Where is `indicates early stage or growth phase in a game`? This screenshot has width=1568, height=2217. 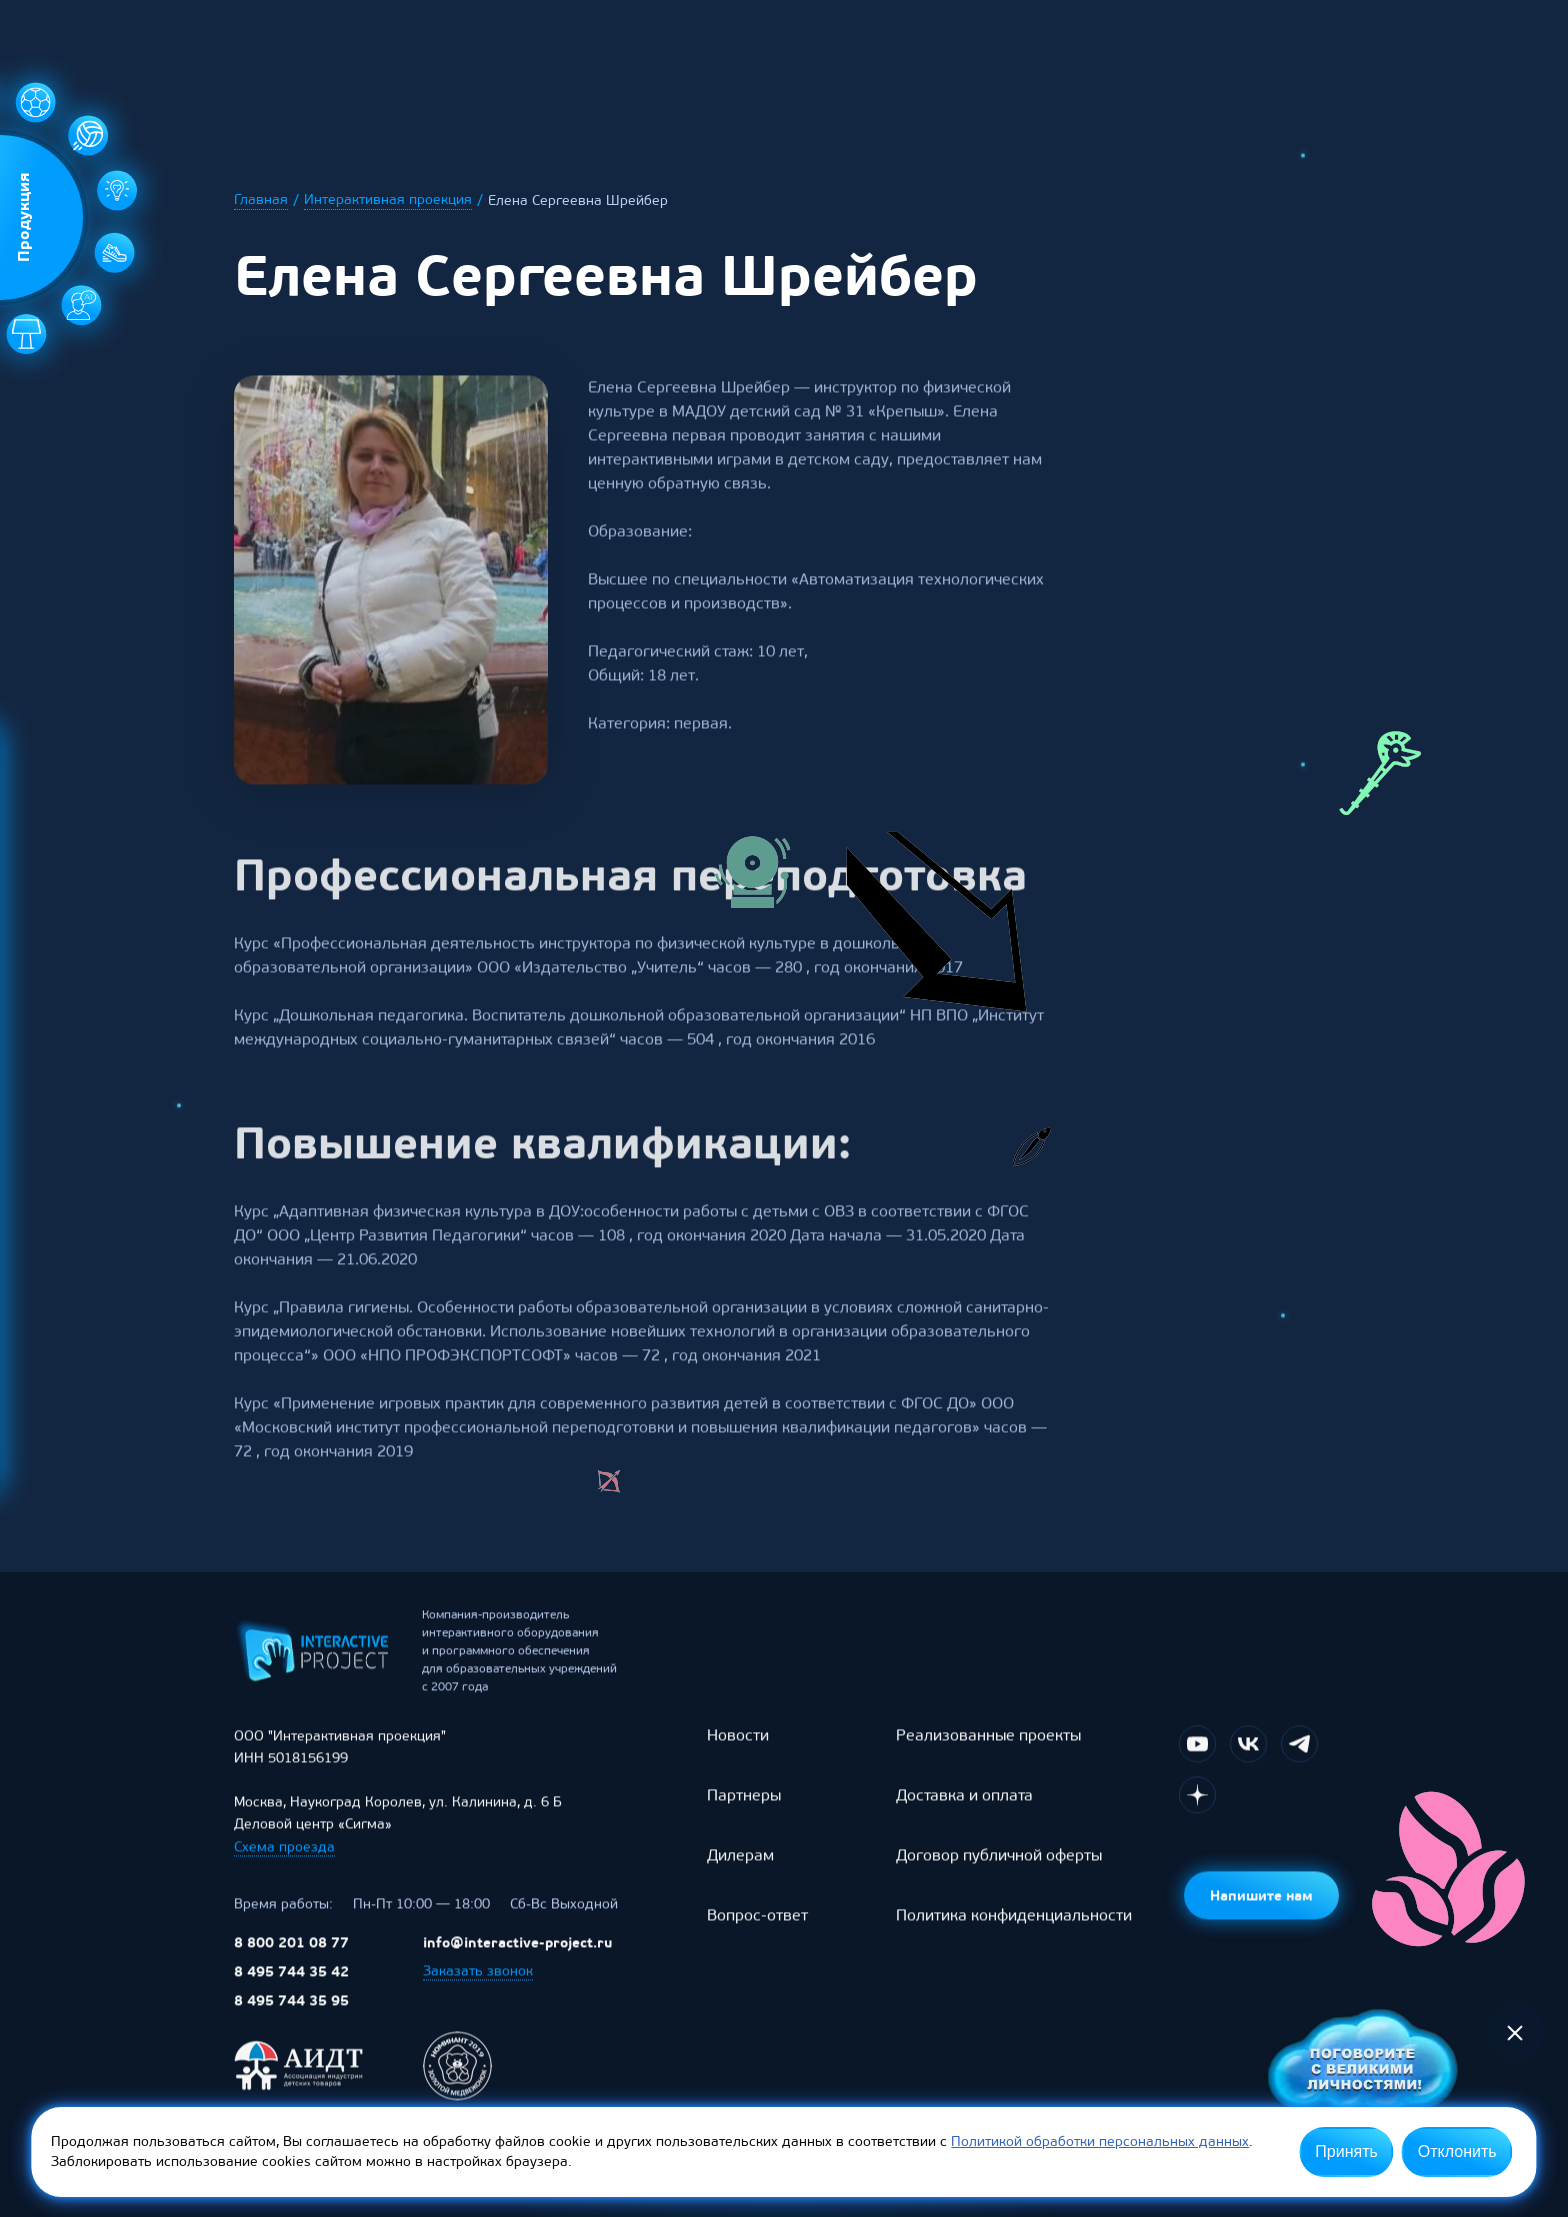 indicates early stage or growth phase in a game is located at coordinates (1032, 1146).